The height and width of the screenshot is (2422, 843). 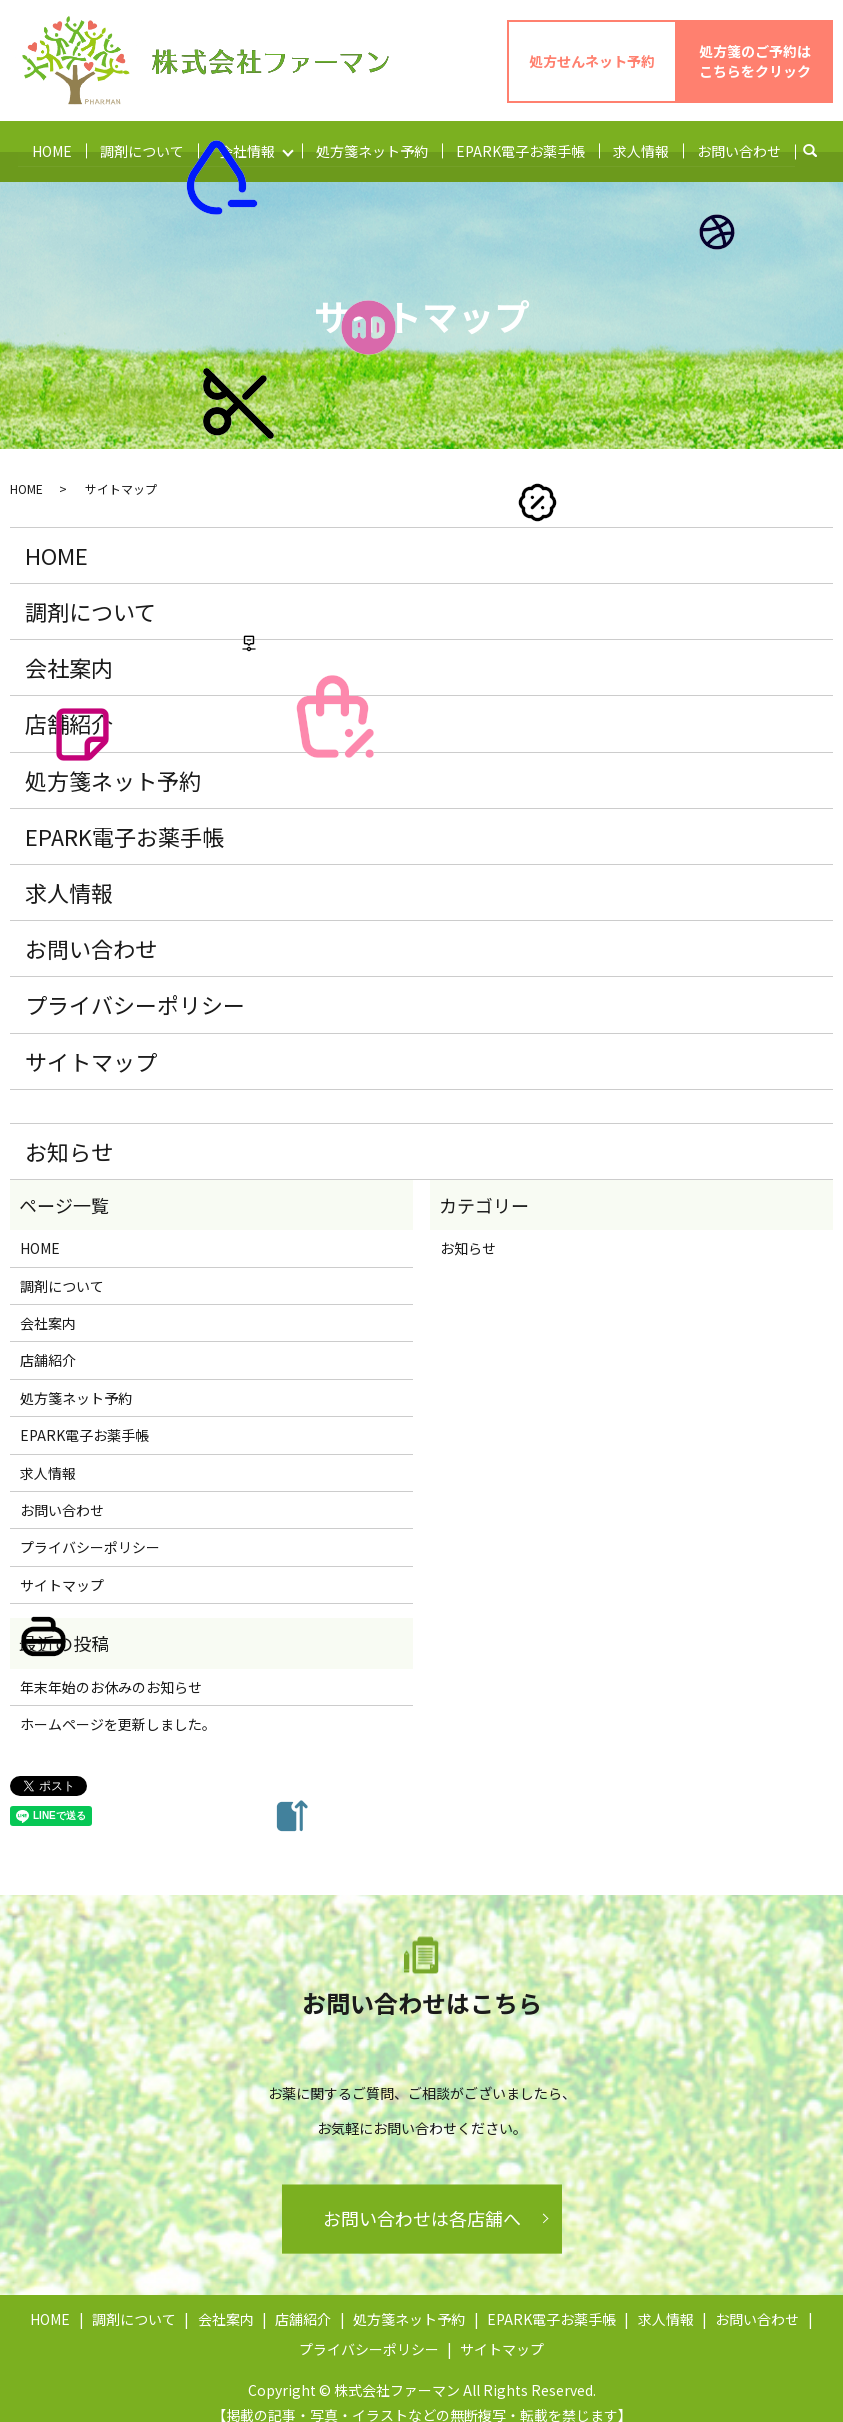 I want to click on decrease water or liquid level, so click(x=216, y=177).